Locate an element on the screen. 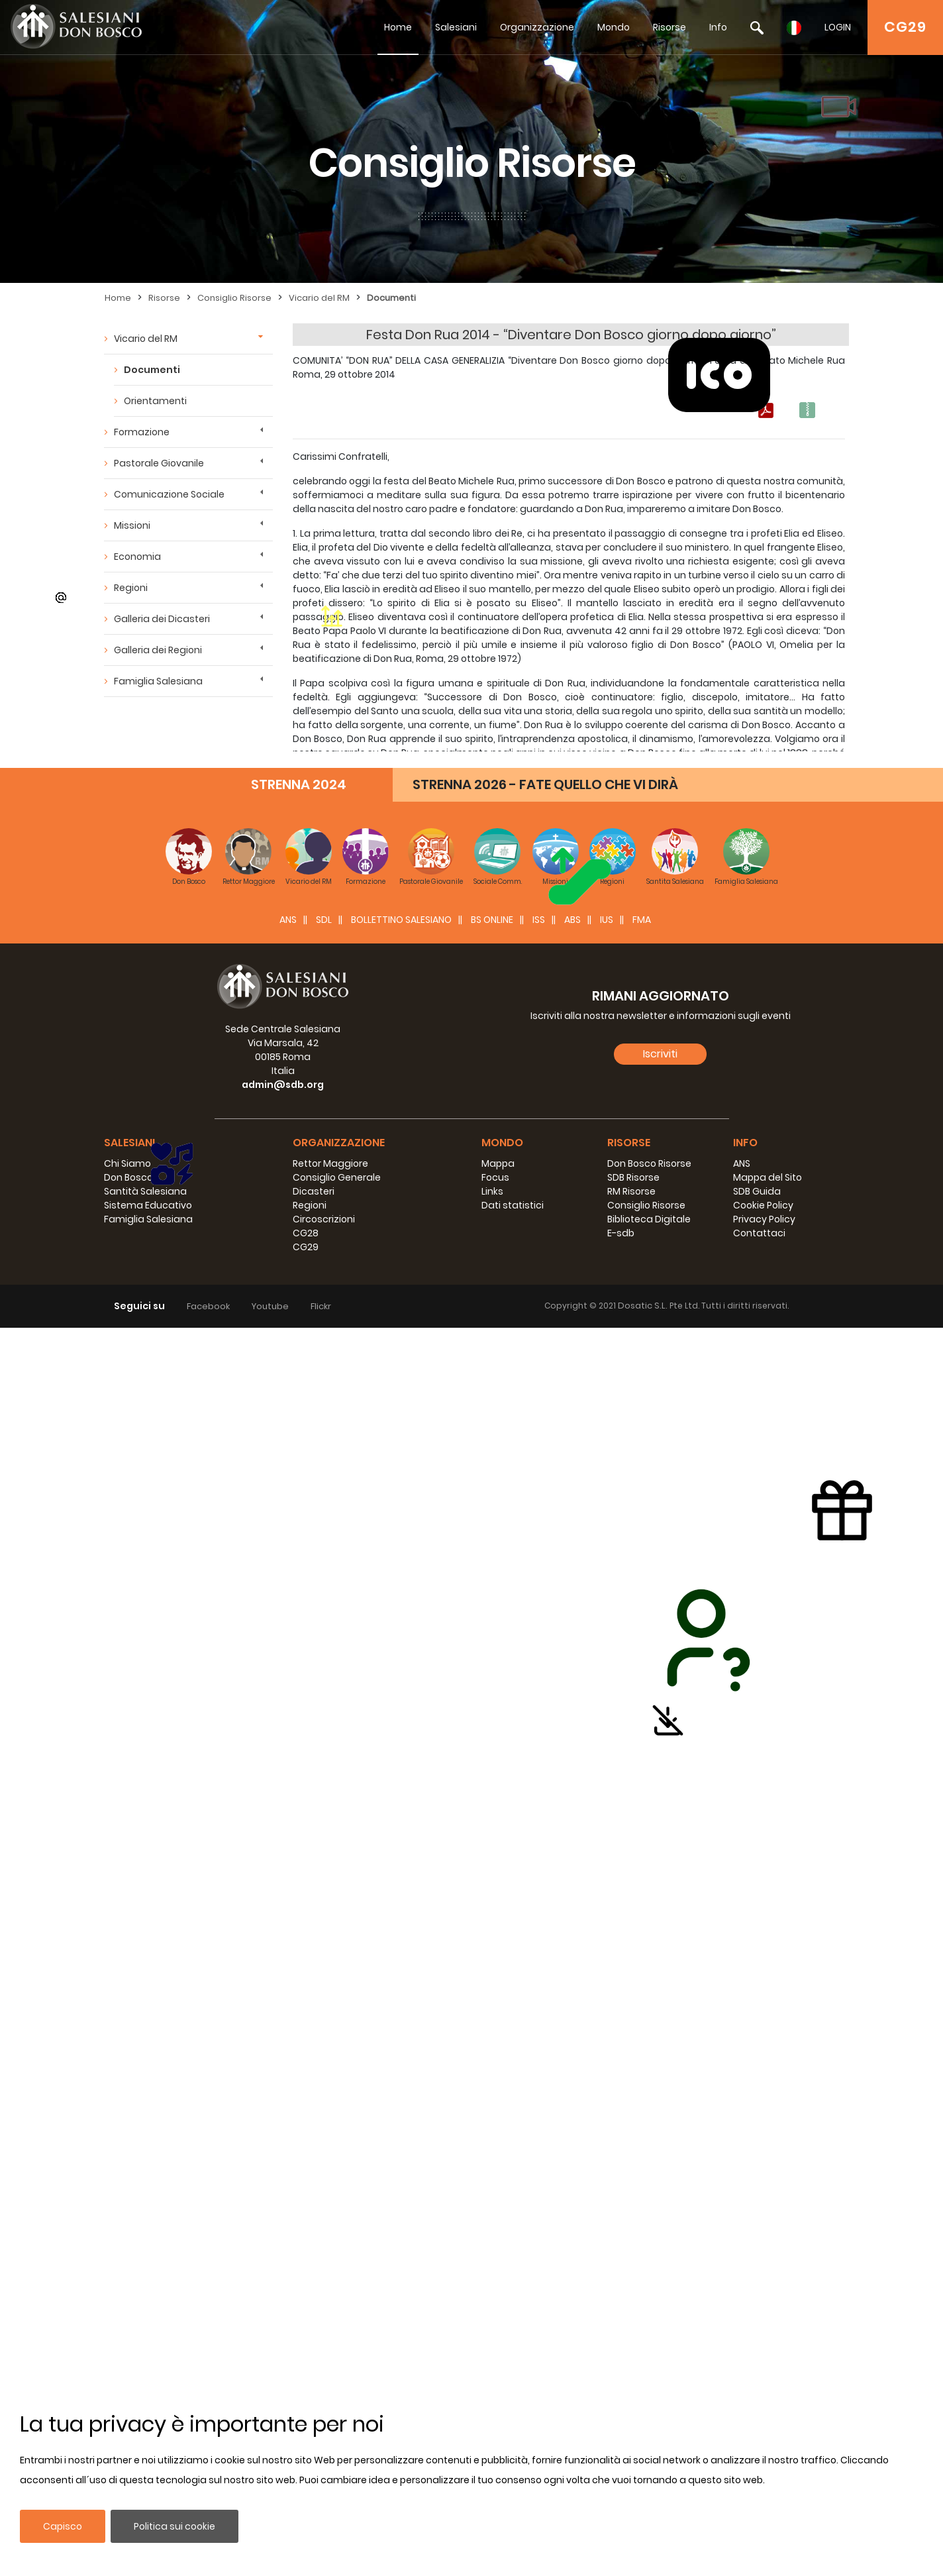  download unavailable or disabled is located at coordinates (668, 1720).